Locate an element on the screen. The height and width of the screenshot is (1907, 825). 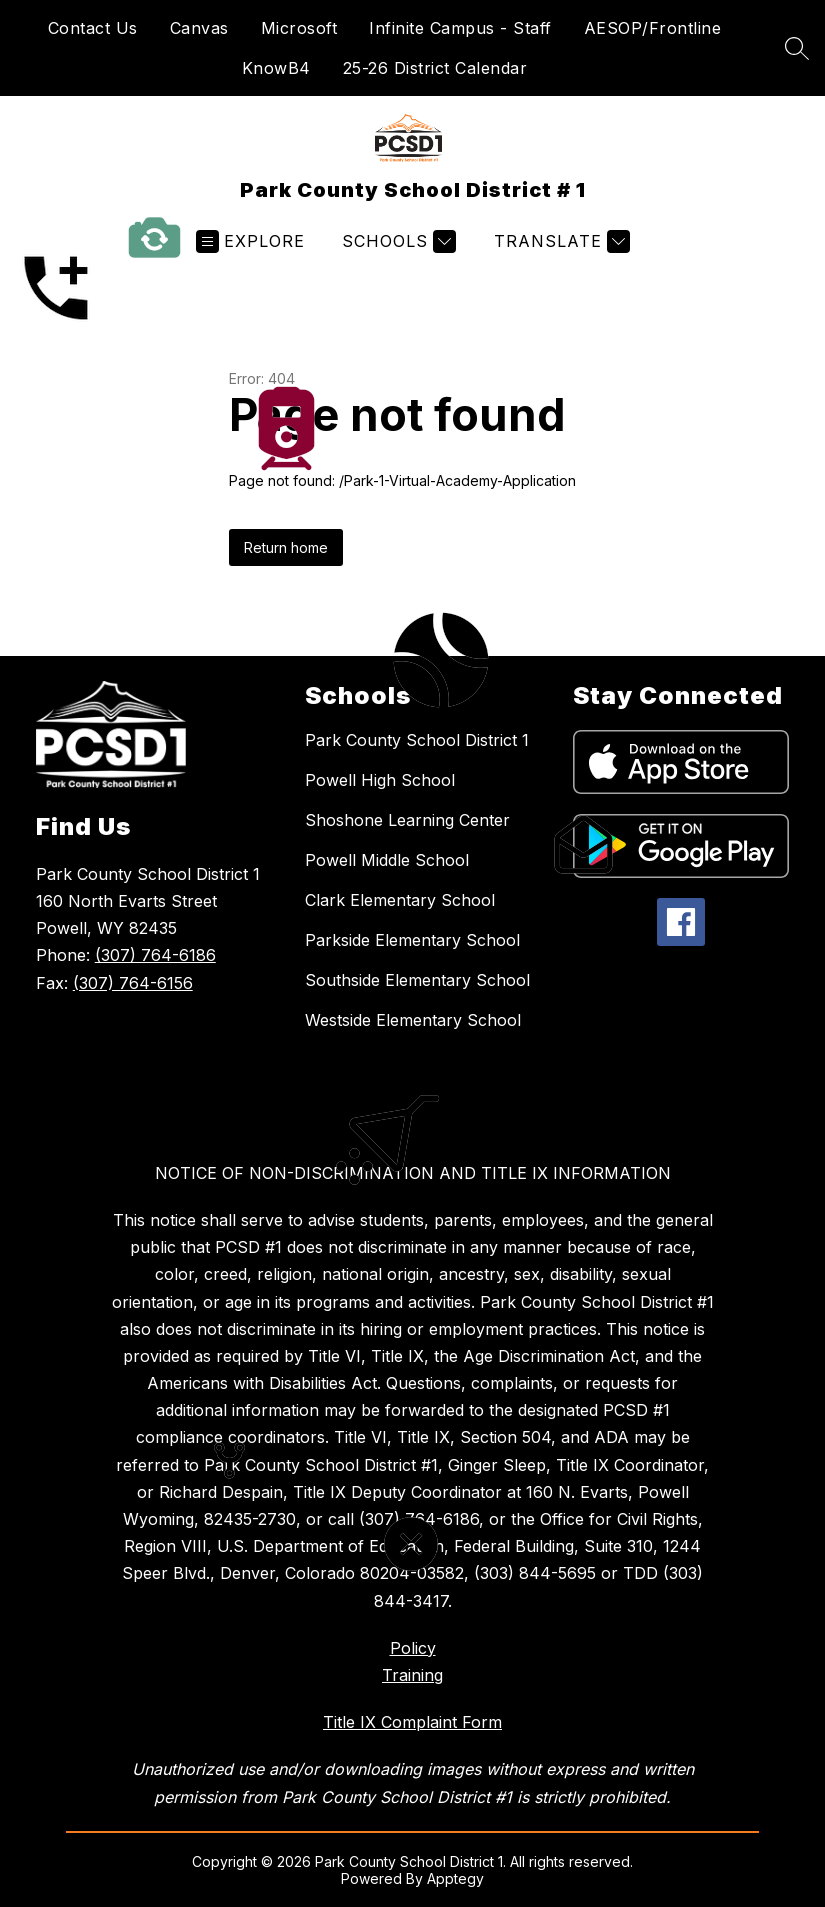
view an opened or read email message is located at coordinates (583, 844).